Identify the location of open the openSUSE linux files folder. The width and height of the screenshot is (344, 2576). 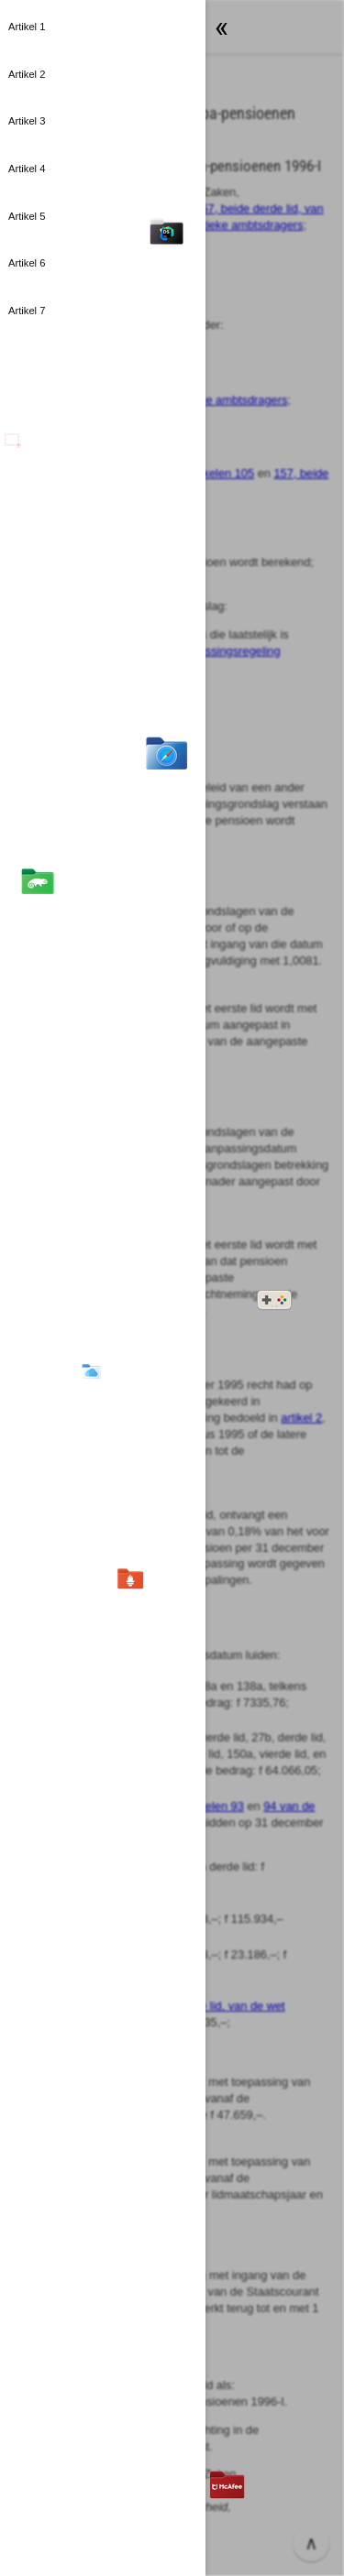
(38, 882).